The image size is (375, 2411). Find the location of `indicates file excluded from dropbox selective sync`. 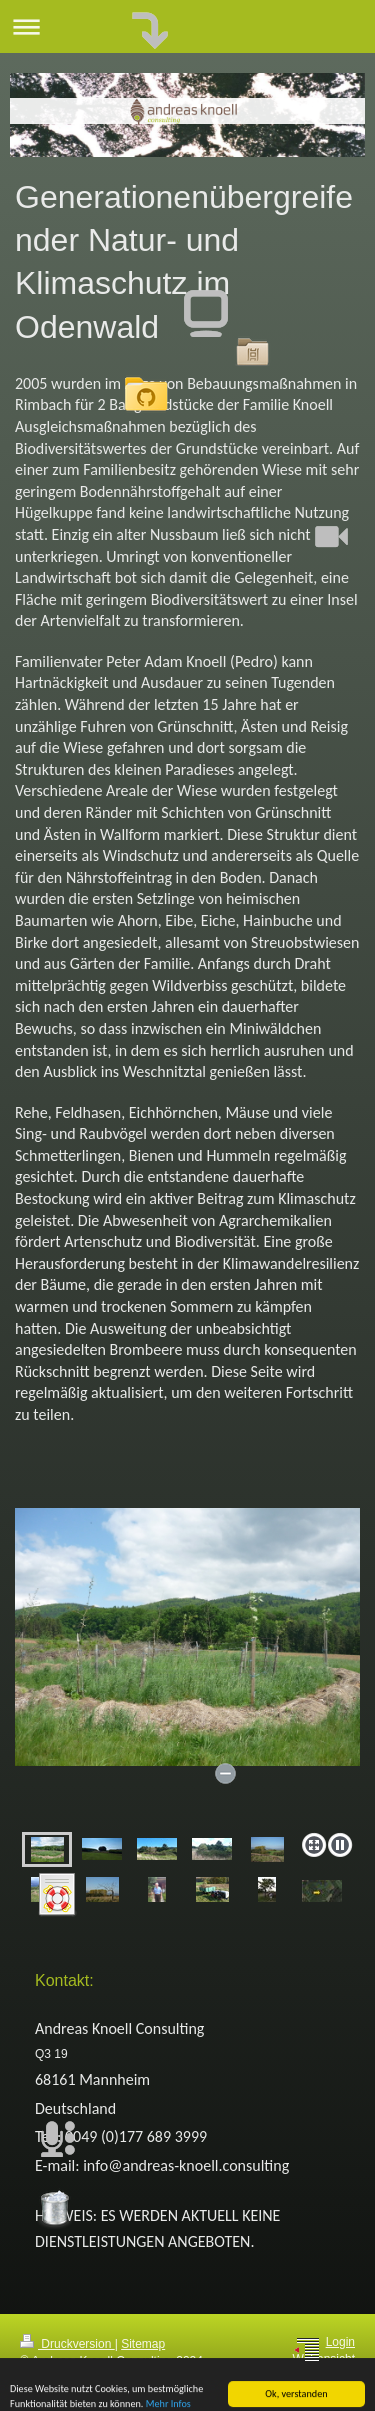

indicates file excluded from dropbox selective sync is located at coordinates (225, 1773).